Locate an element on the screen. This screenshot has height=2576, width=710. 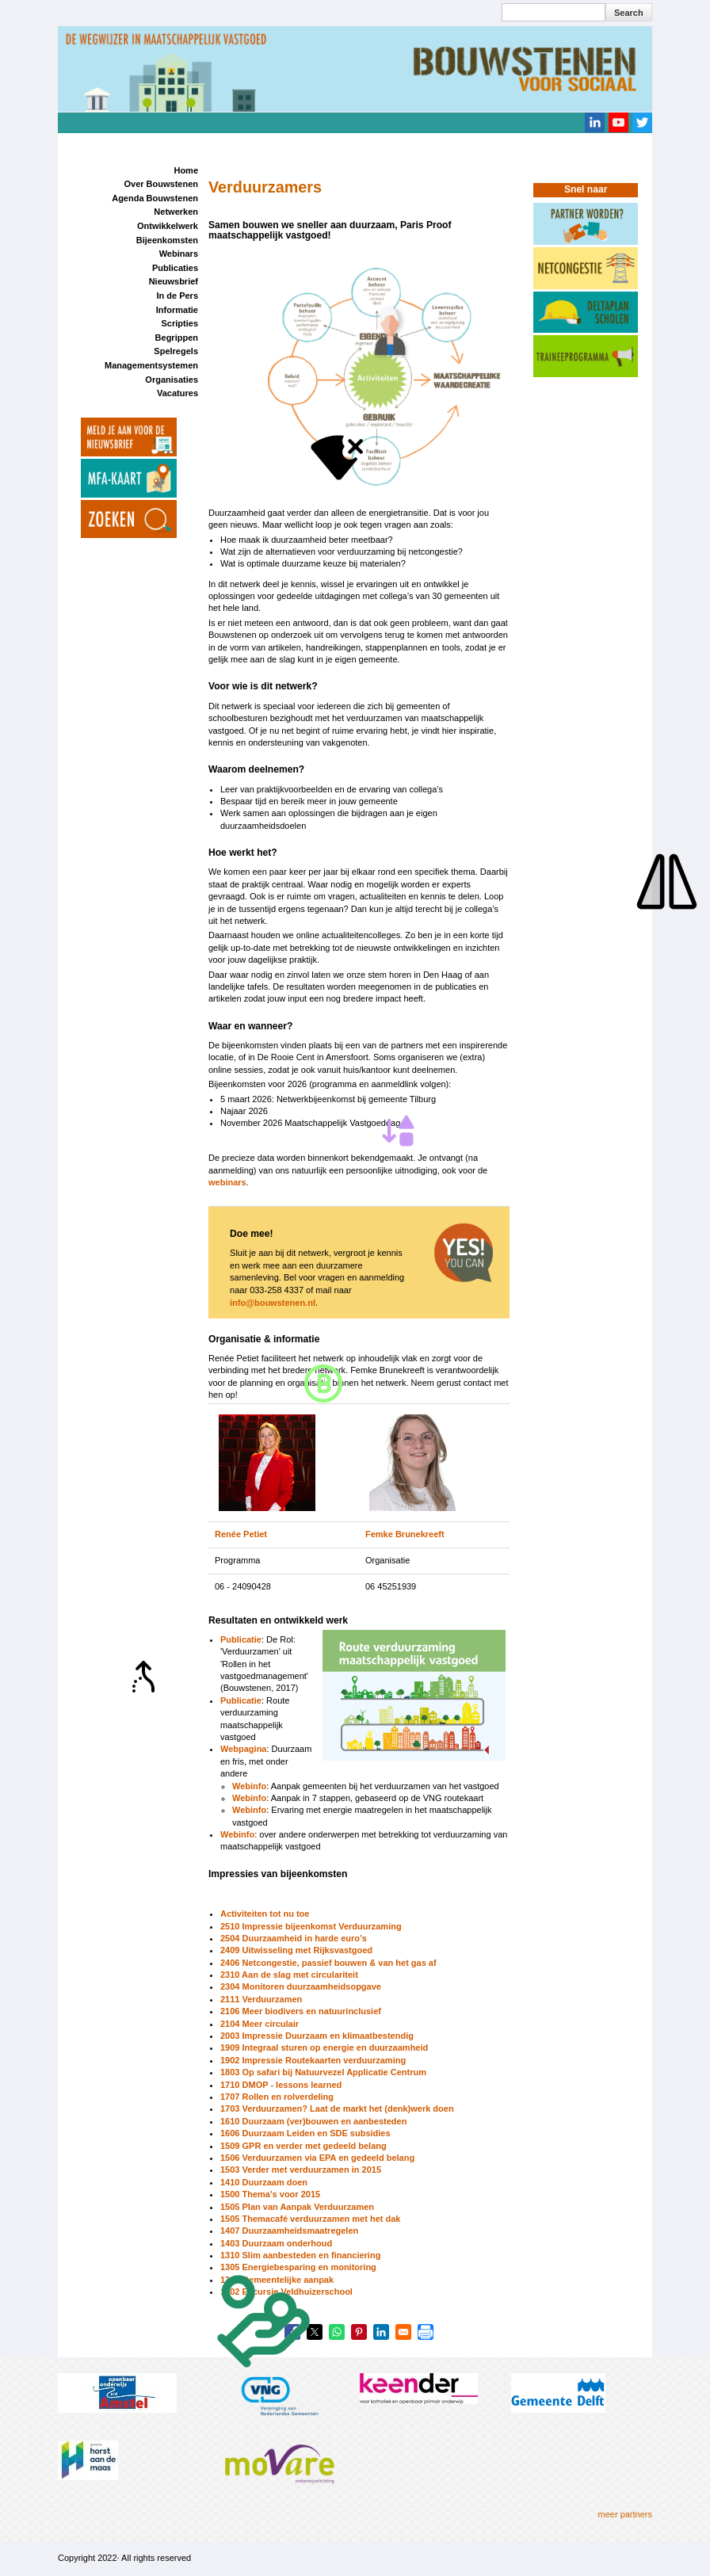
indicates no wifi connection available is located at coordinates (338, 457).